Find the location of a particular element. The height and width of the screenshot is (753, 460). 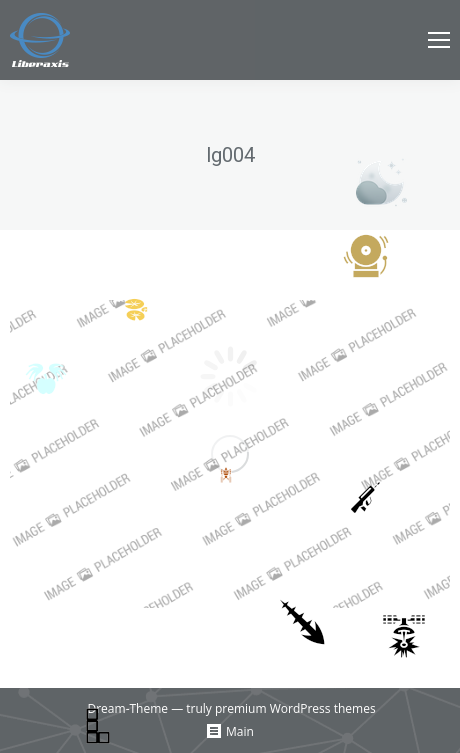

indicates a trap or deceptive reward in gameplay is located at coordinates (46, 377).